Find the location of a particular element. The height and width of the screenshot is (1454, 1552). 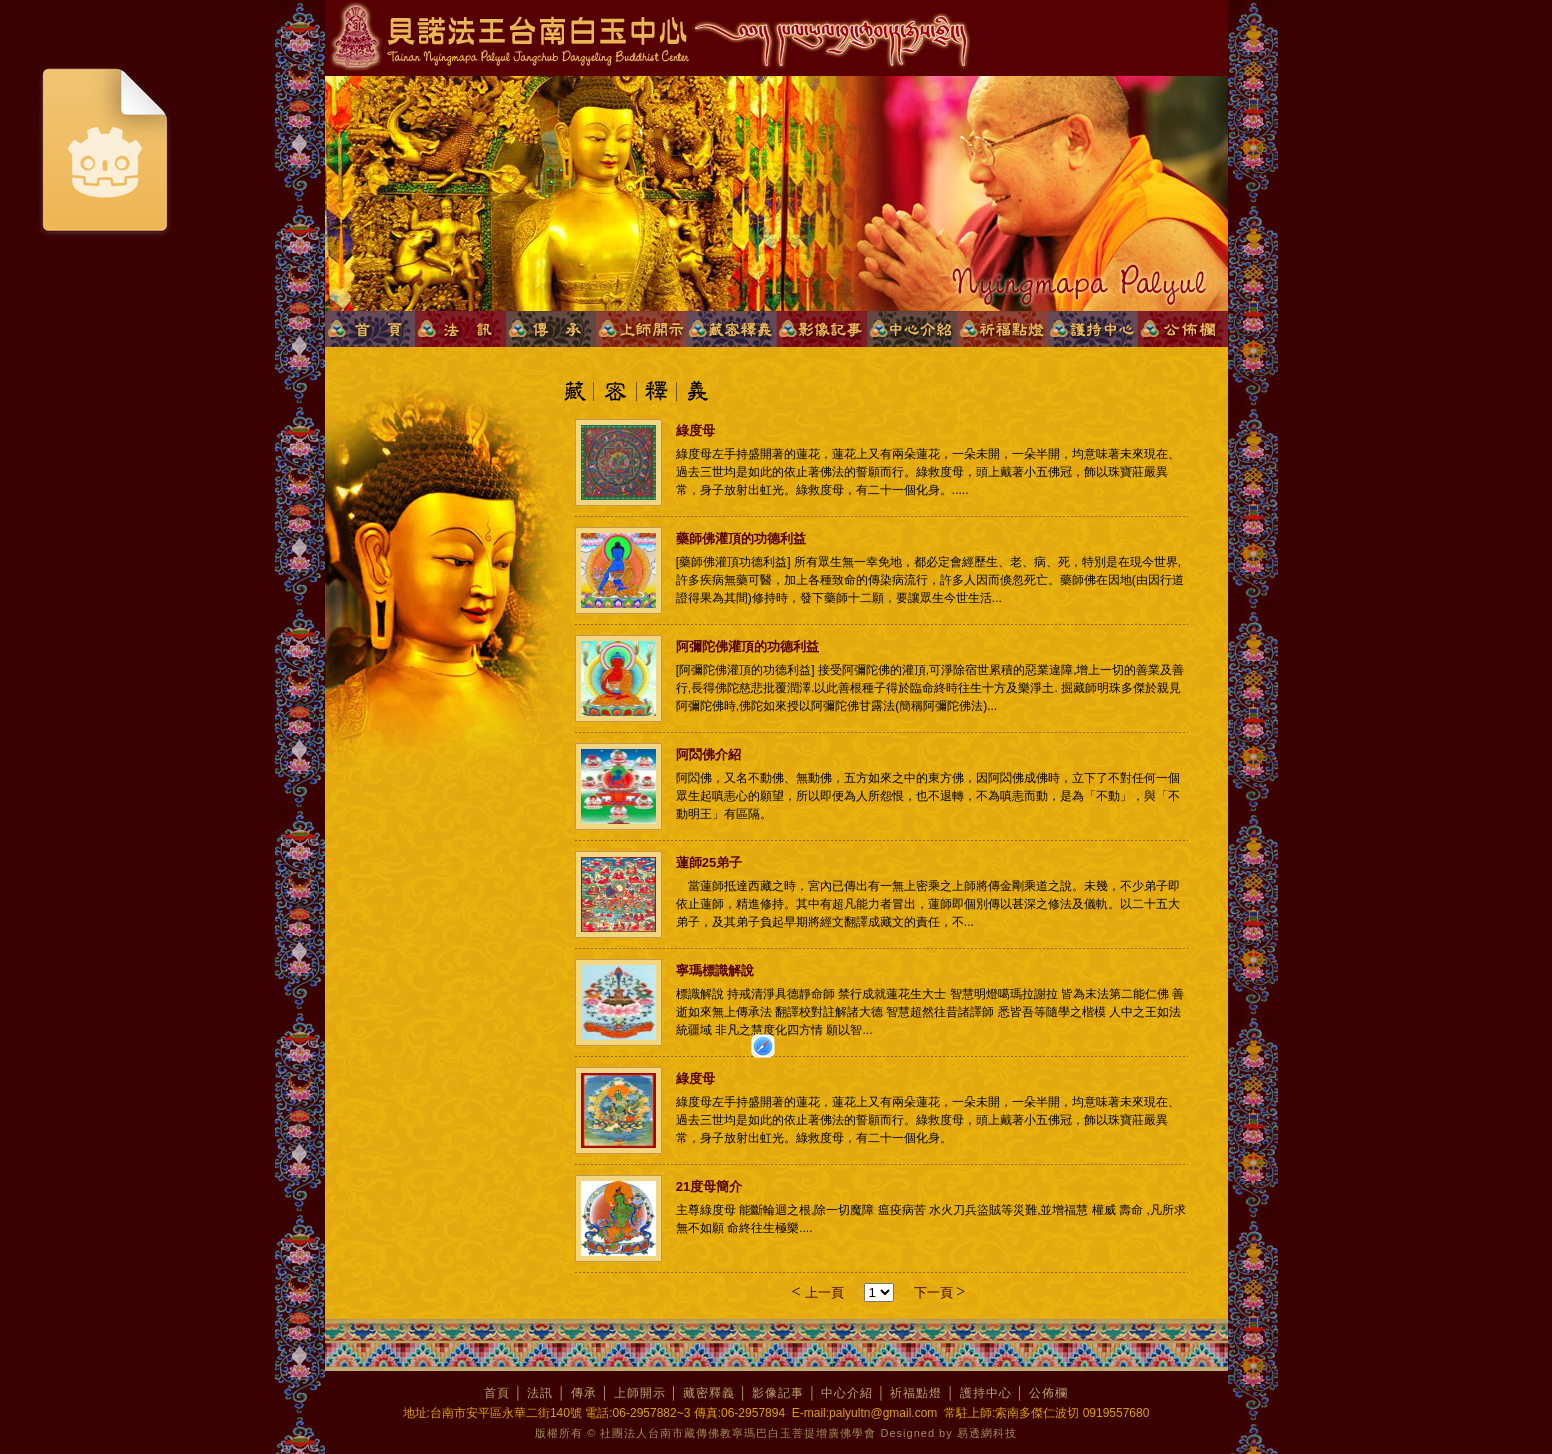

open the web browser app is located at coordinates (763, 1046).